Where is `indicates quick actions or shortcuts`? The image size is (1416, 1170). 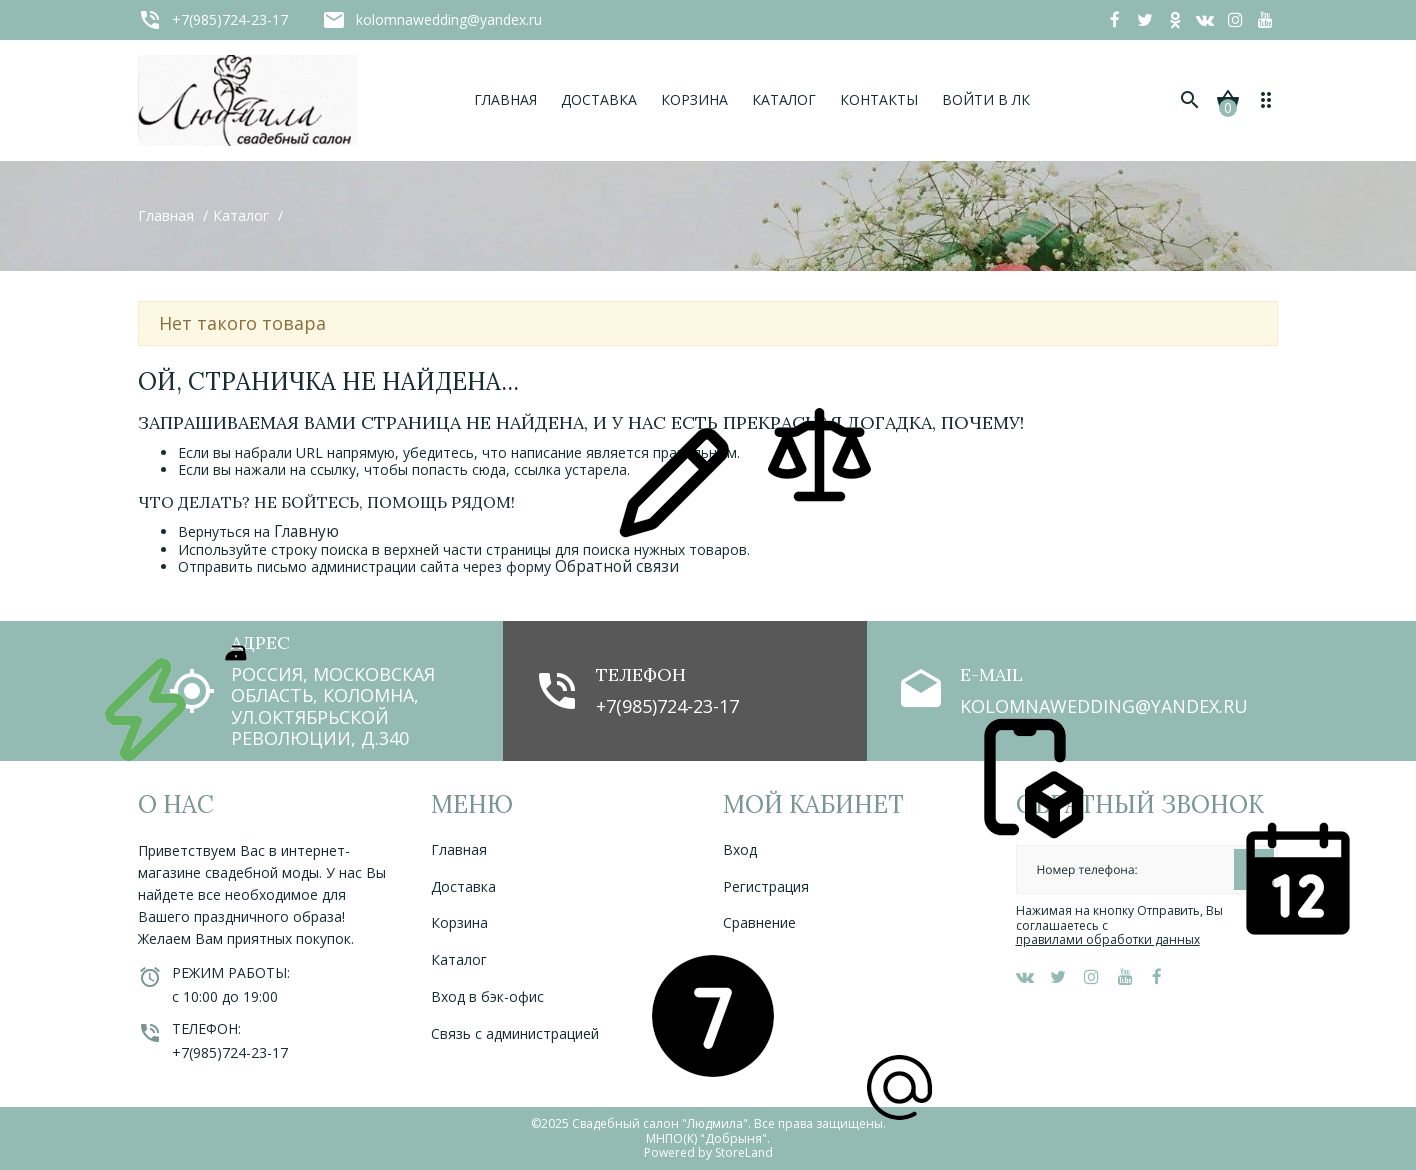 indicates quick actions or shortcuts is located at coordinates (145, 709).